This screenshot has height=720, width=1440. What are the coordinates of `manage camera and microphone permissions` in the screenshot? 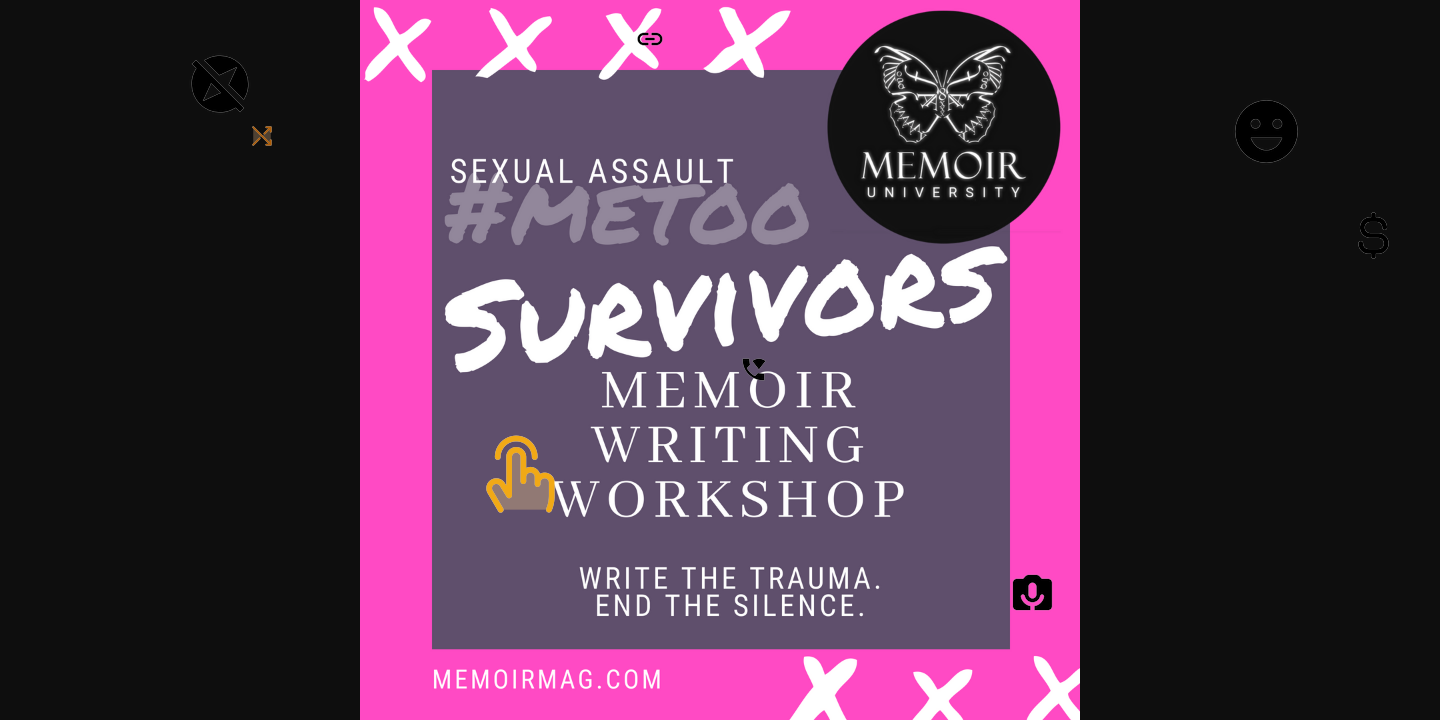 It's located at (1032, 592).